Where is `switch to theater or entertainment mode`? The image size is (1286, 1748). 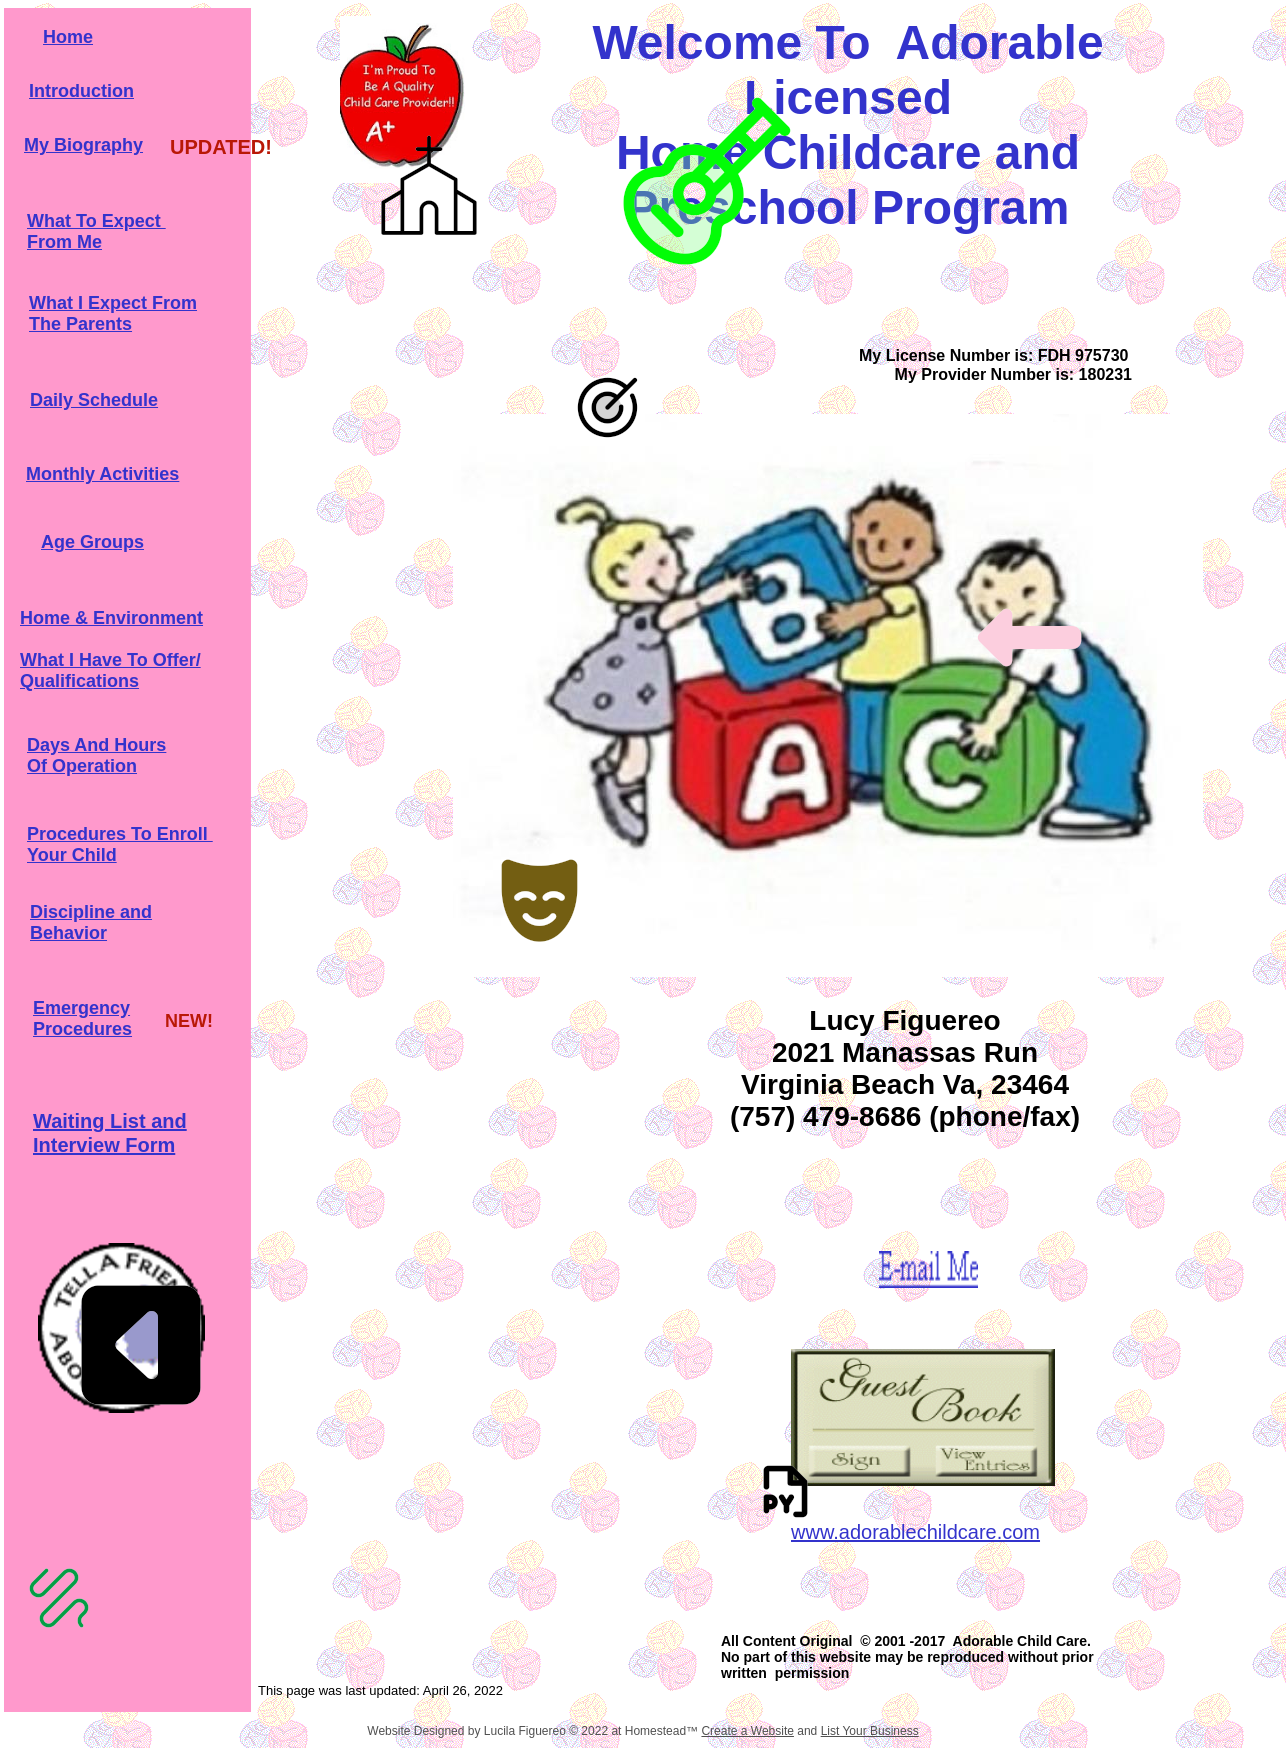 switch to theater or entertainment mode is located at coordinates (539, 897).